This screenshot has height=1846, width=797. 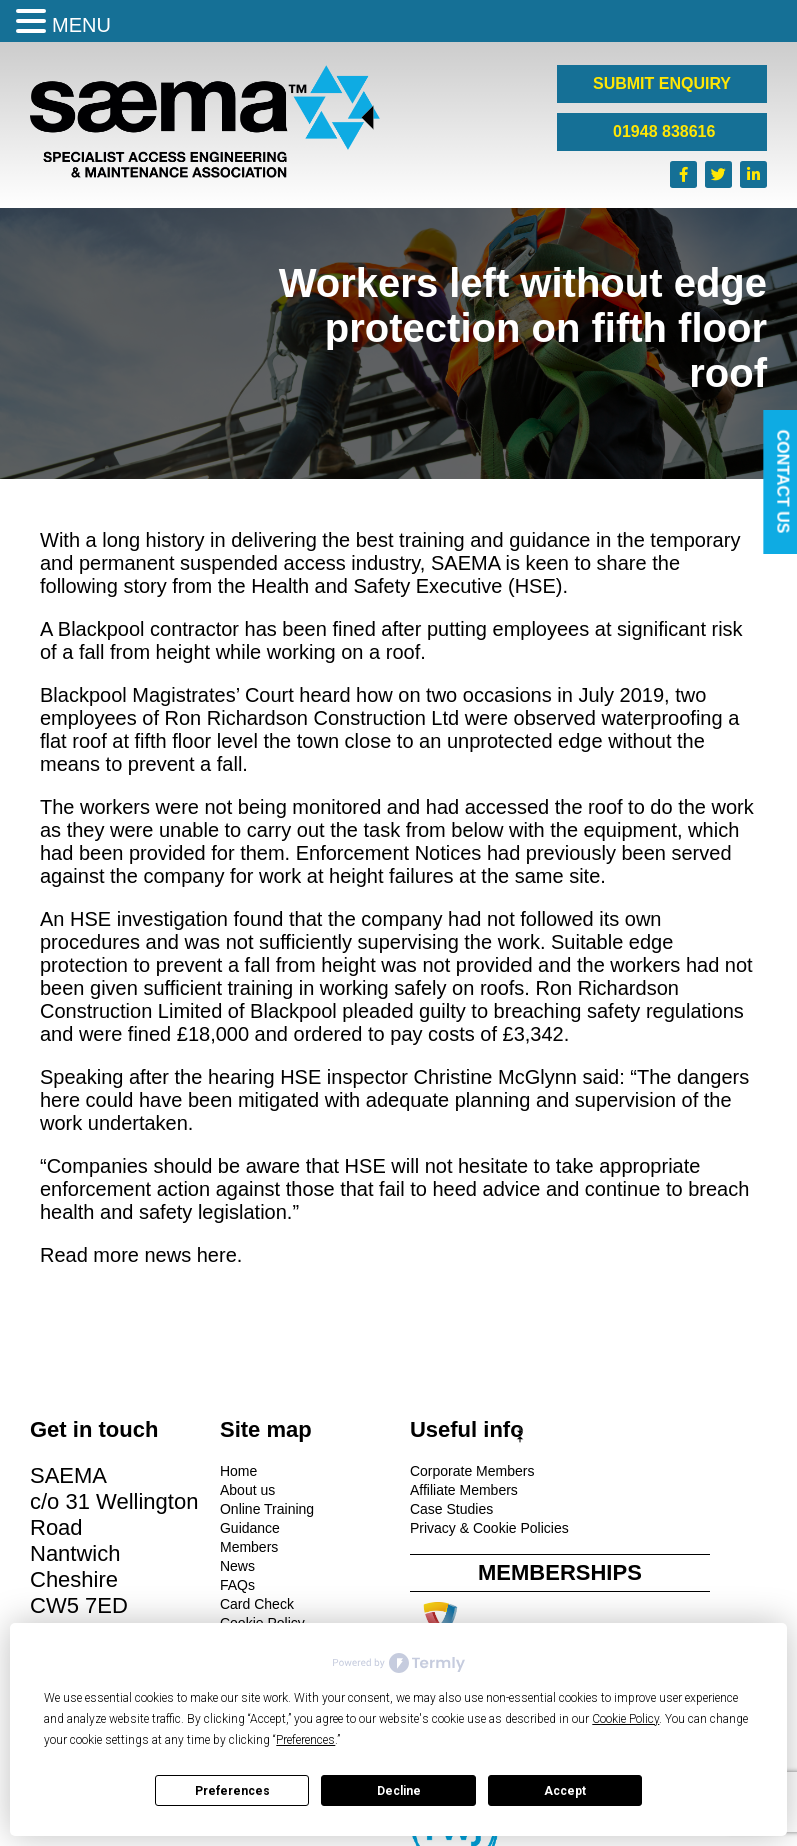 I want to click on collapse content vertically, so click(x=520, y=1435).